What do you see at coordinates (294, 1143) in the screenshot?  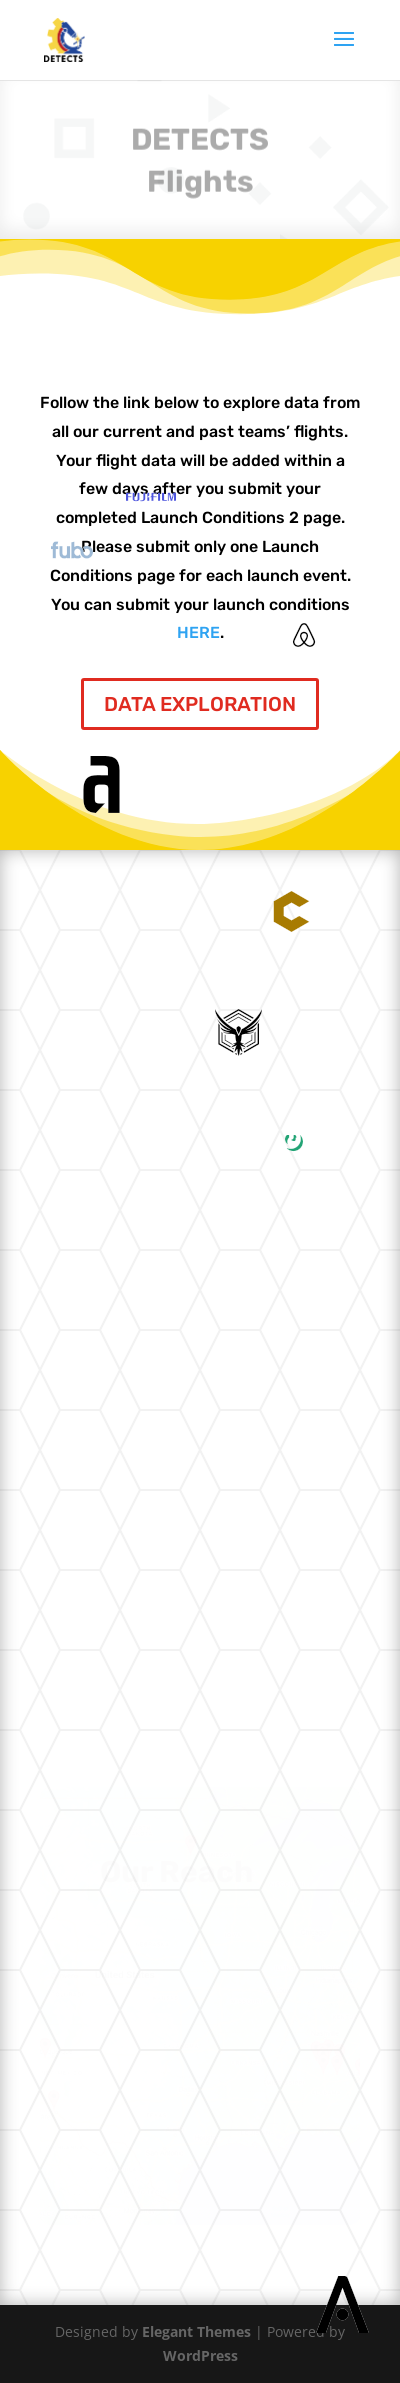 I see `visit genius lyrics website` at bounding box center [294, 1143].